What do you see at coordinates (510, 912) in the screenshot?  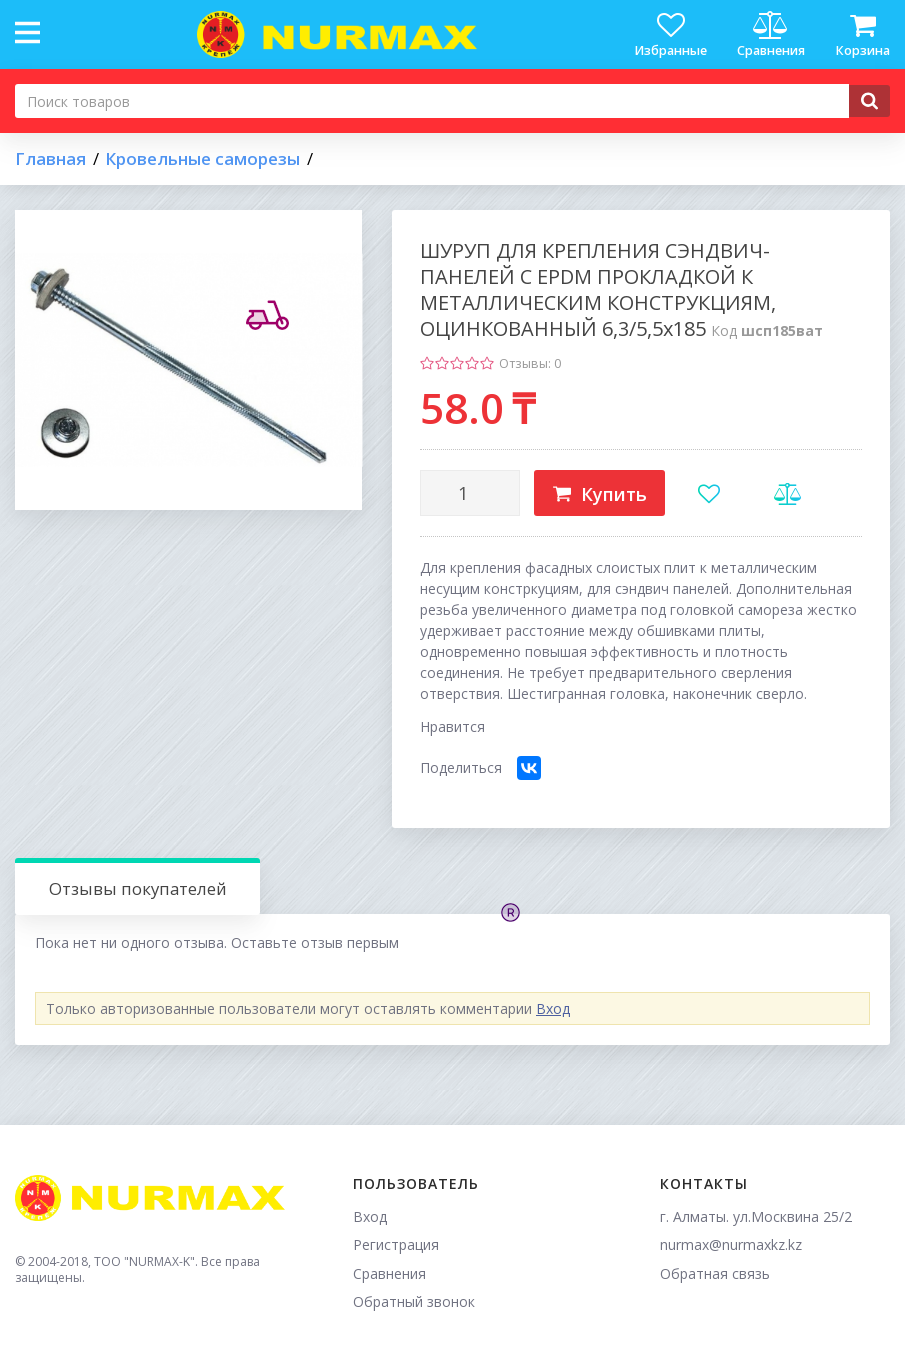 I see `indicates registered trademark status` at bounding box center [510, 912].